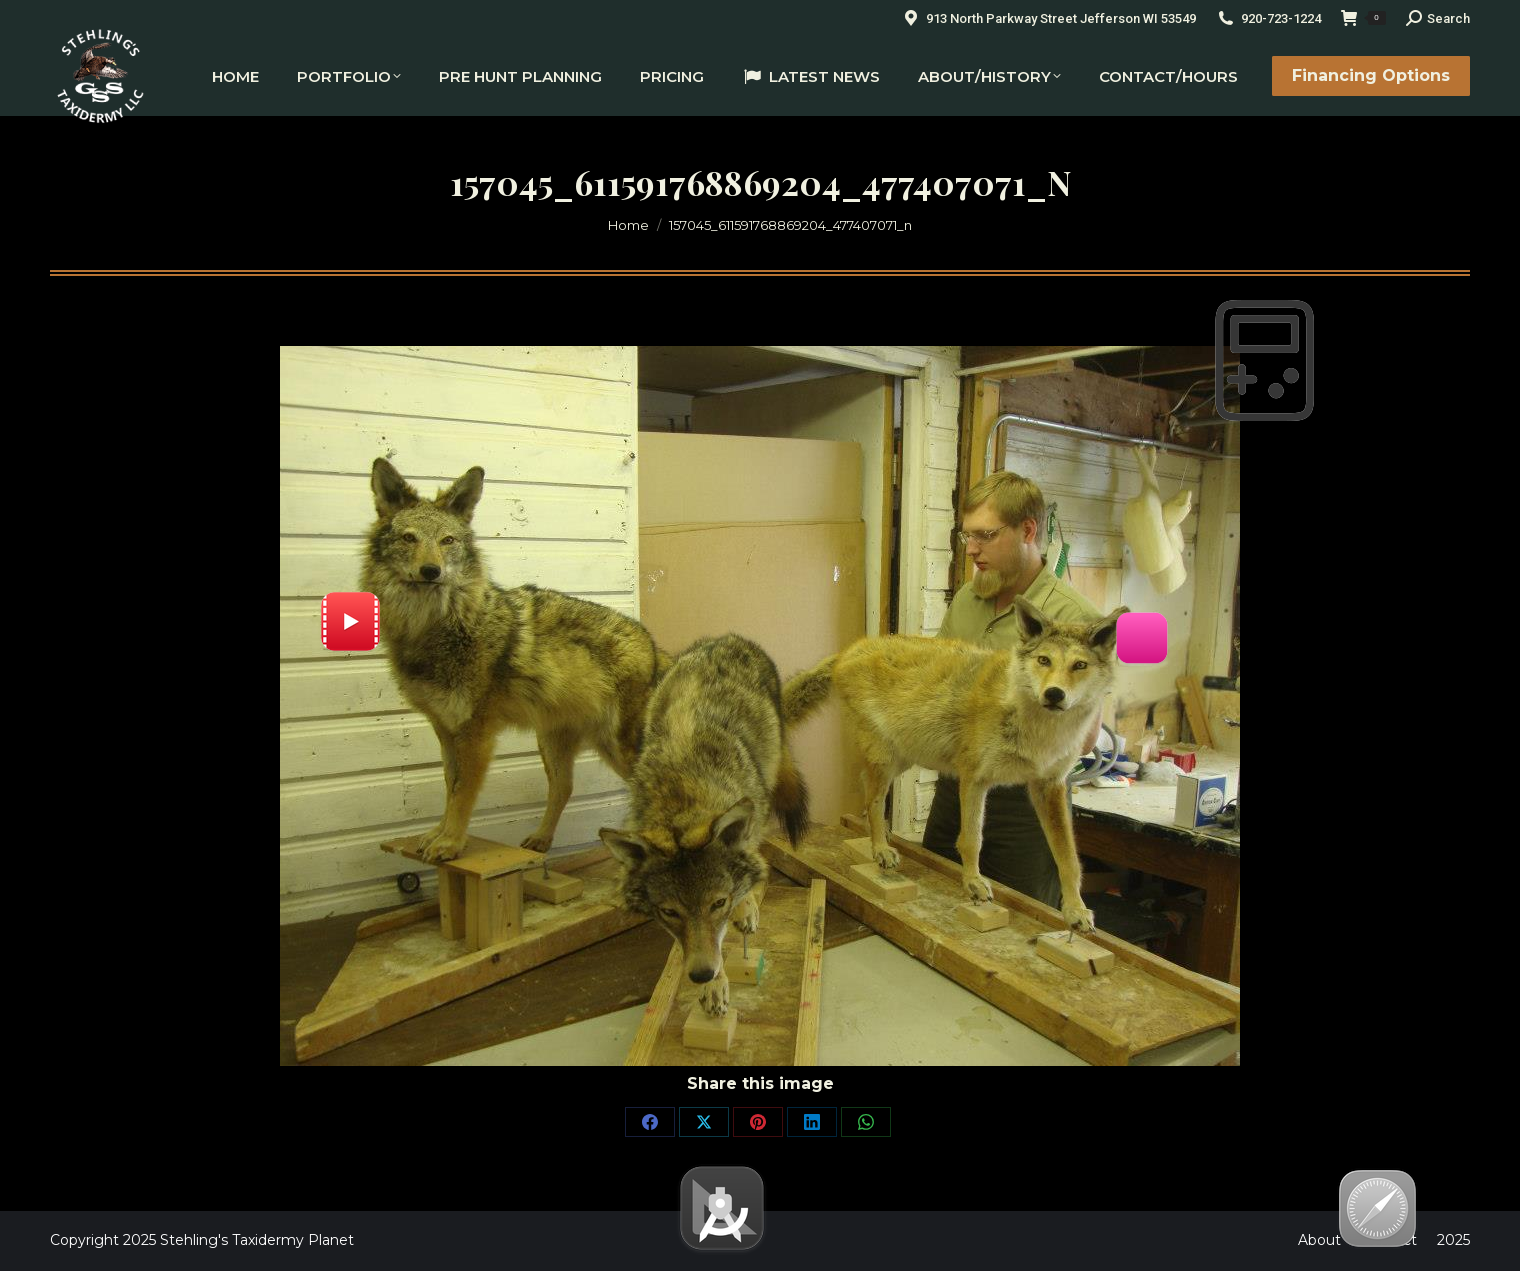  What do you see at coordinates (1268, 360) in the screenshot?
I see `open the games app` at bounding box center [1268, 360].